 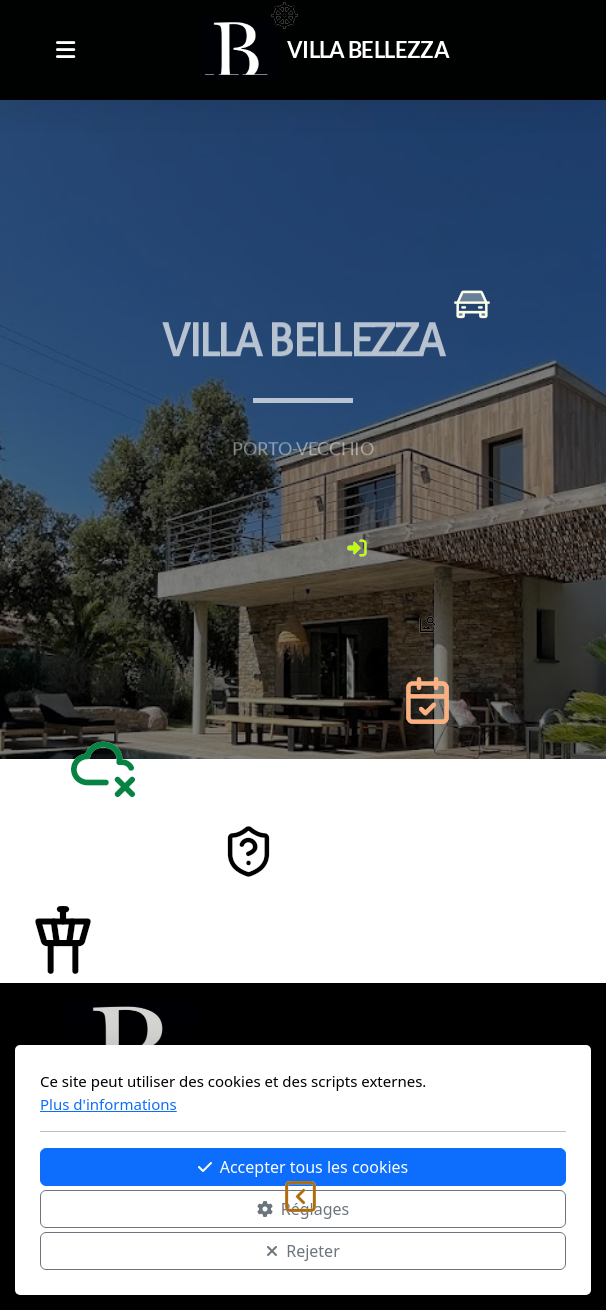 What do you see at coordinates (284, 15) in the screenshot?
I see `navigate to steering or navigation controls` at bounding box center [284, 15].